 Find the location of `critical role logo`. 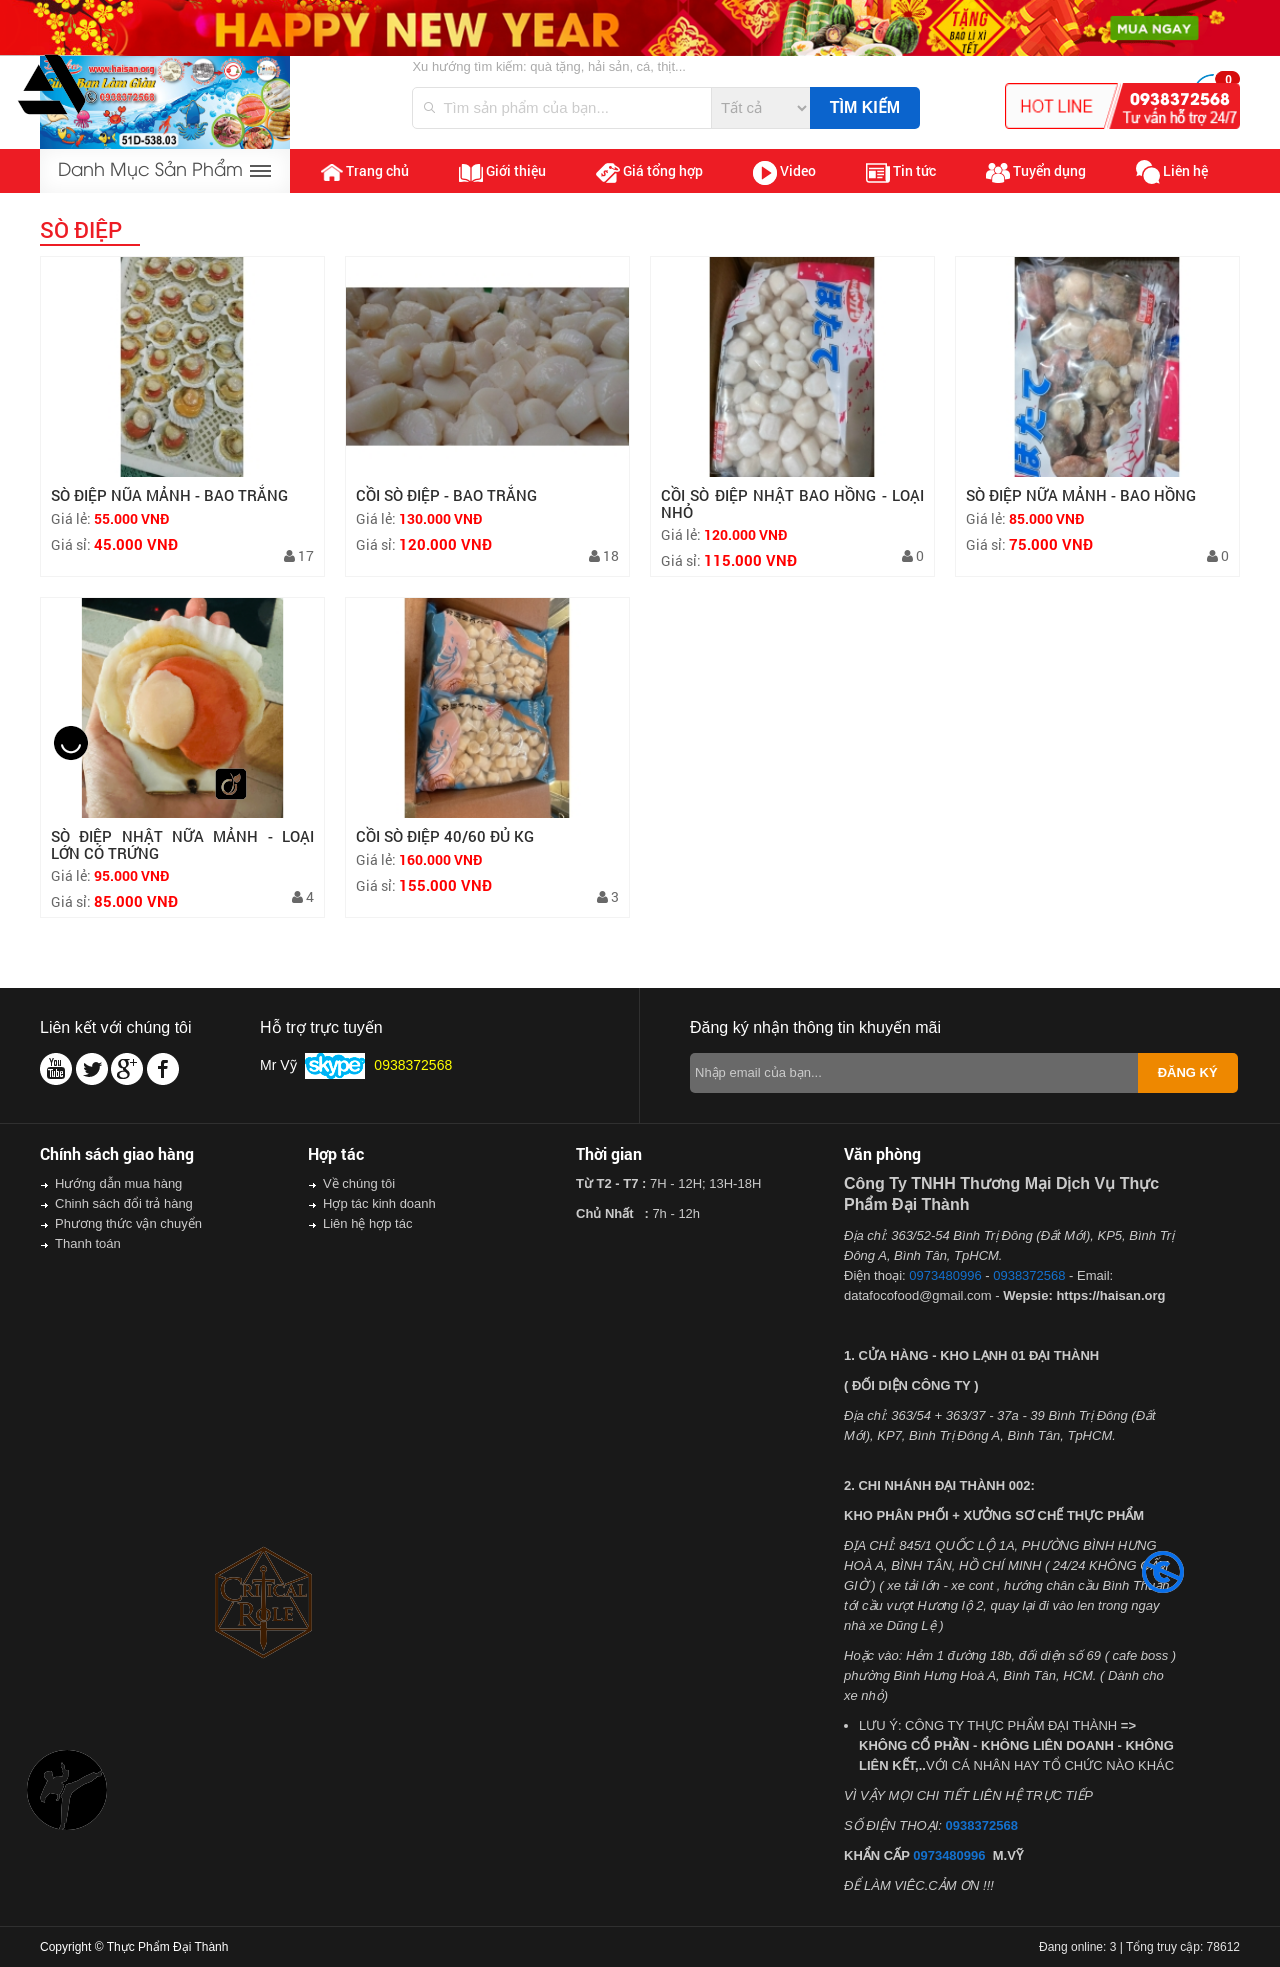

critical role logo is located at coordinates (263, 1602).